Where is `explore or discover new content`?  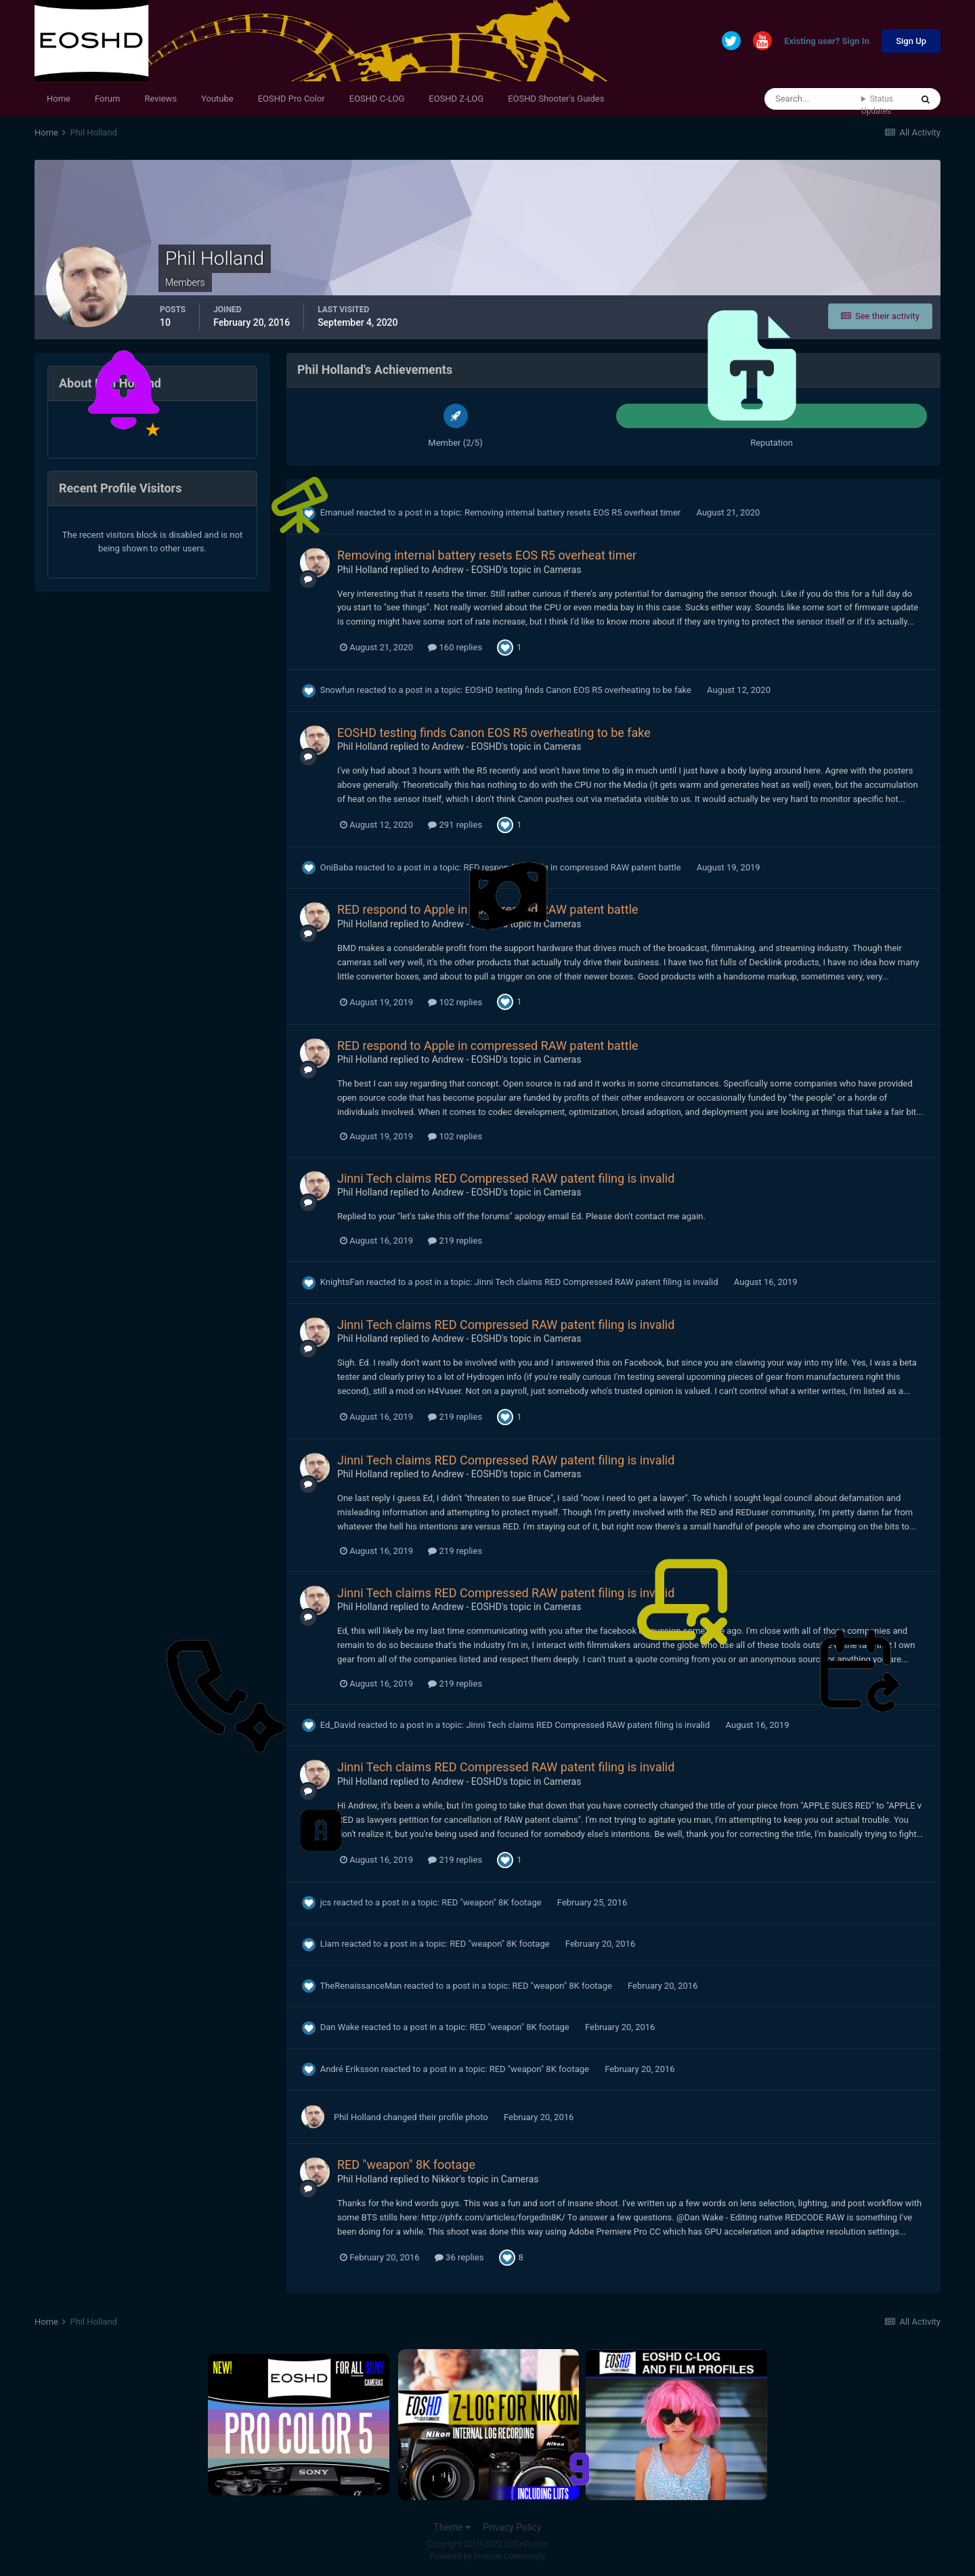
explore or discover new content is located at coordinates (299, 505).